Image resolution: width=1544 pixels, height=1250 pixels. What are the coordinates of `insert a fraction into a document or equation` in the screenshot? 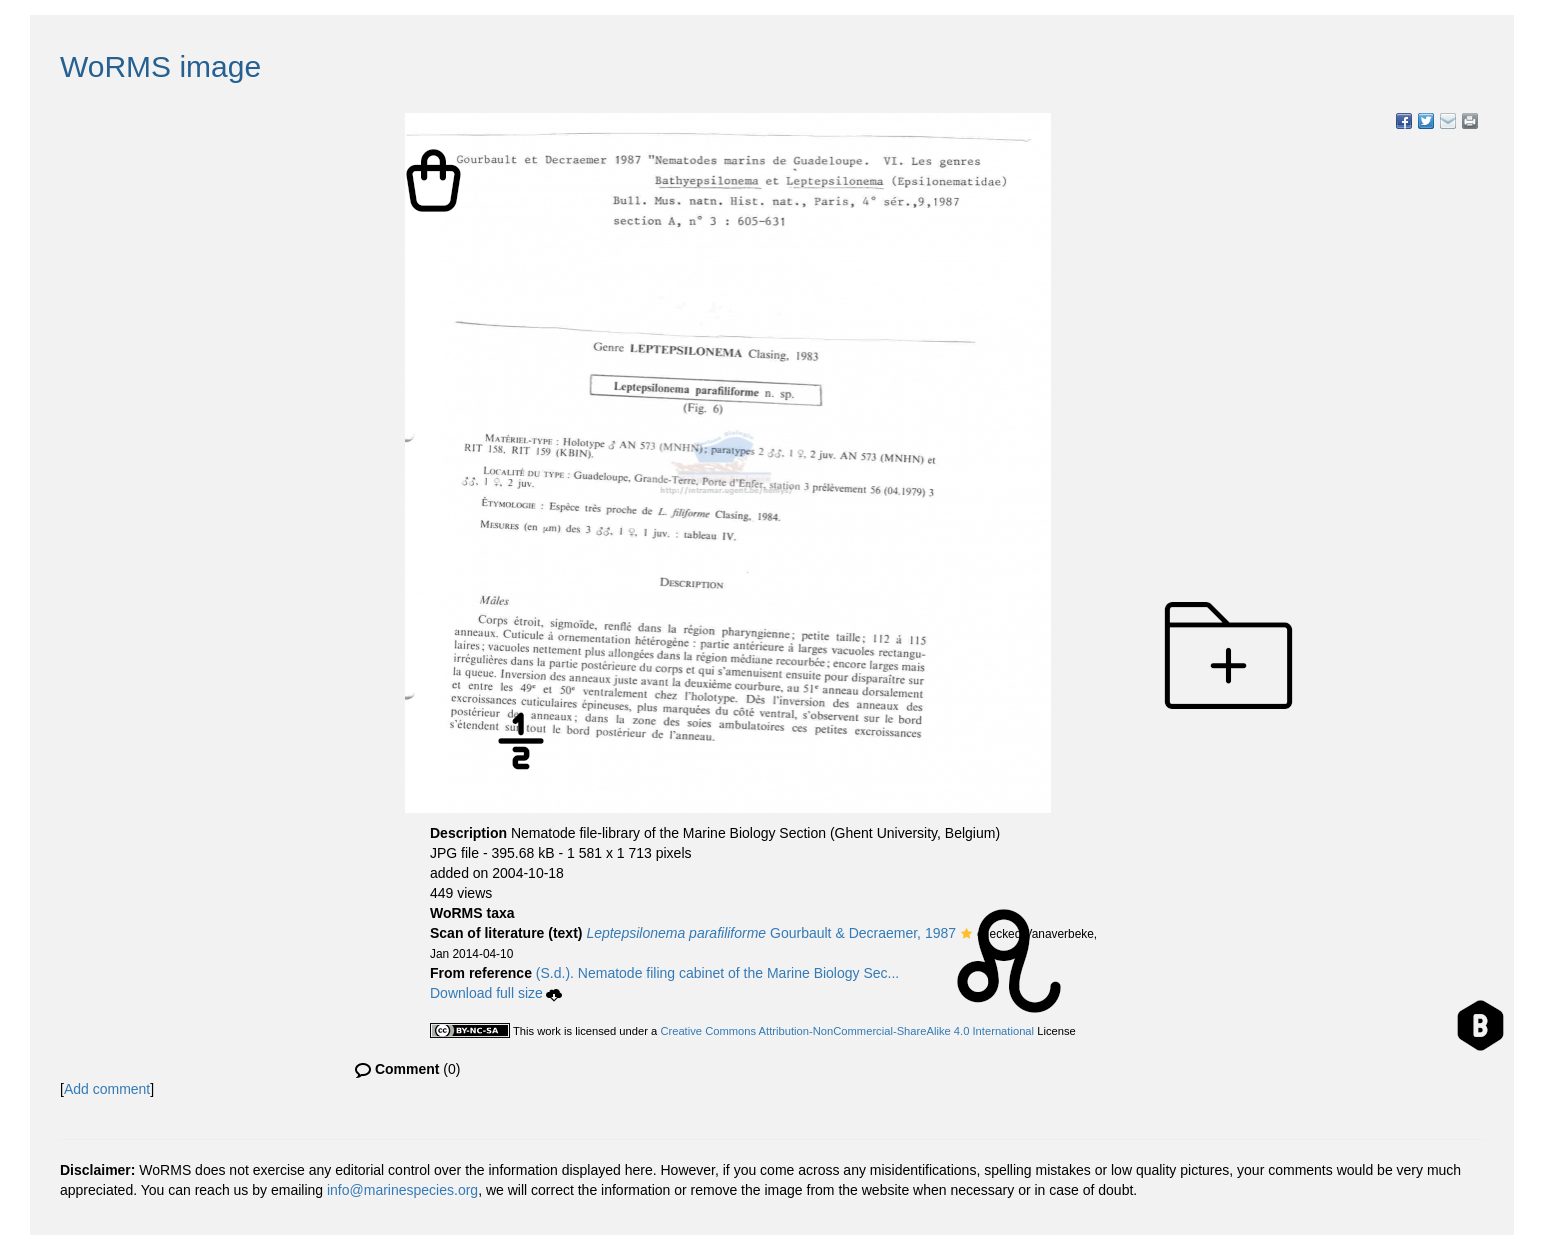 It's located at (521, 741).